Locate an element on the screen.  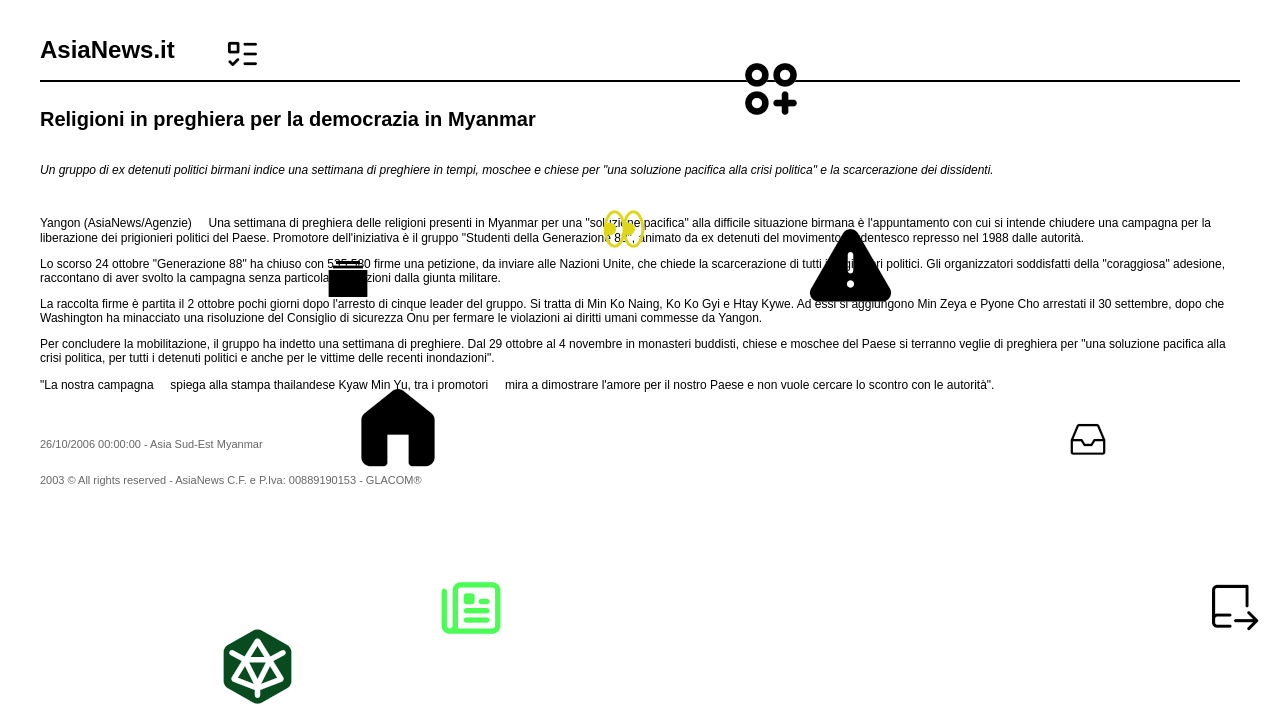
view task list or checklist is located at coordinates (241, 53).